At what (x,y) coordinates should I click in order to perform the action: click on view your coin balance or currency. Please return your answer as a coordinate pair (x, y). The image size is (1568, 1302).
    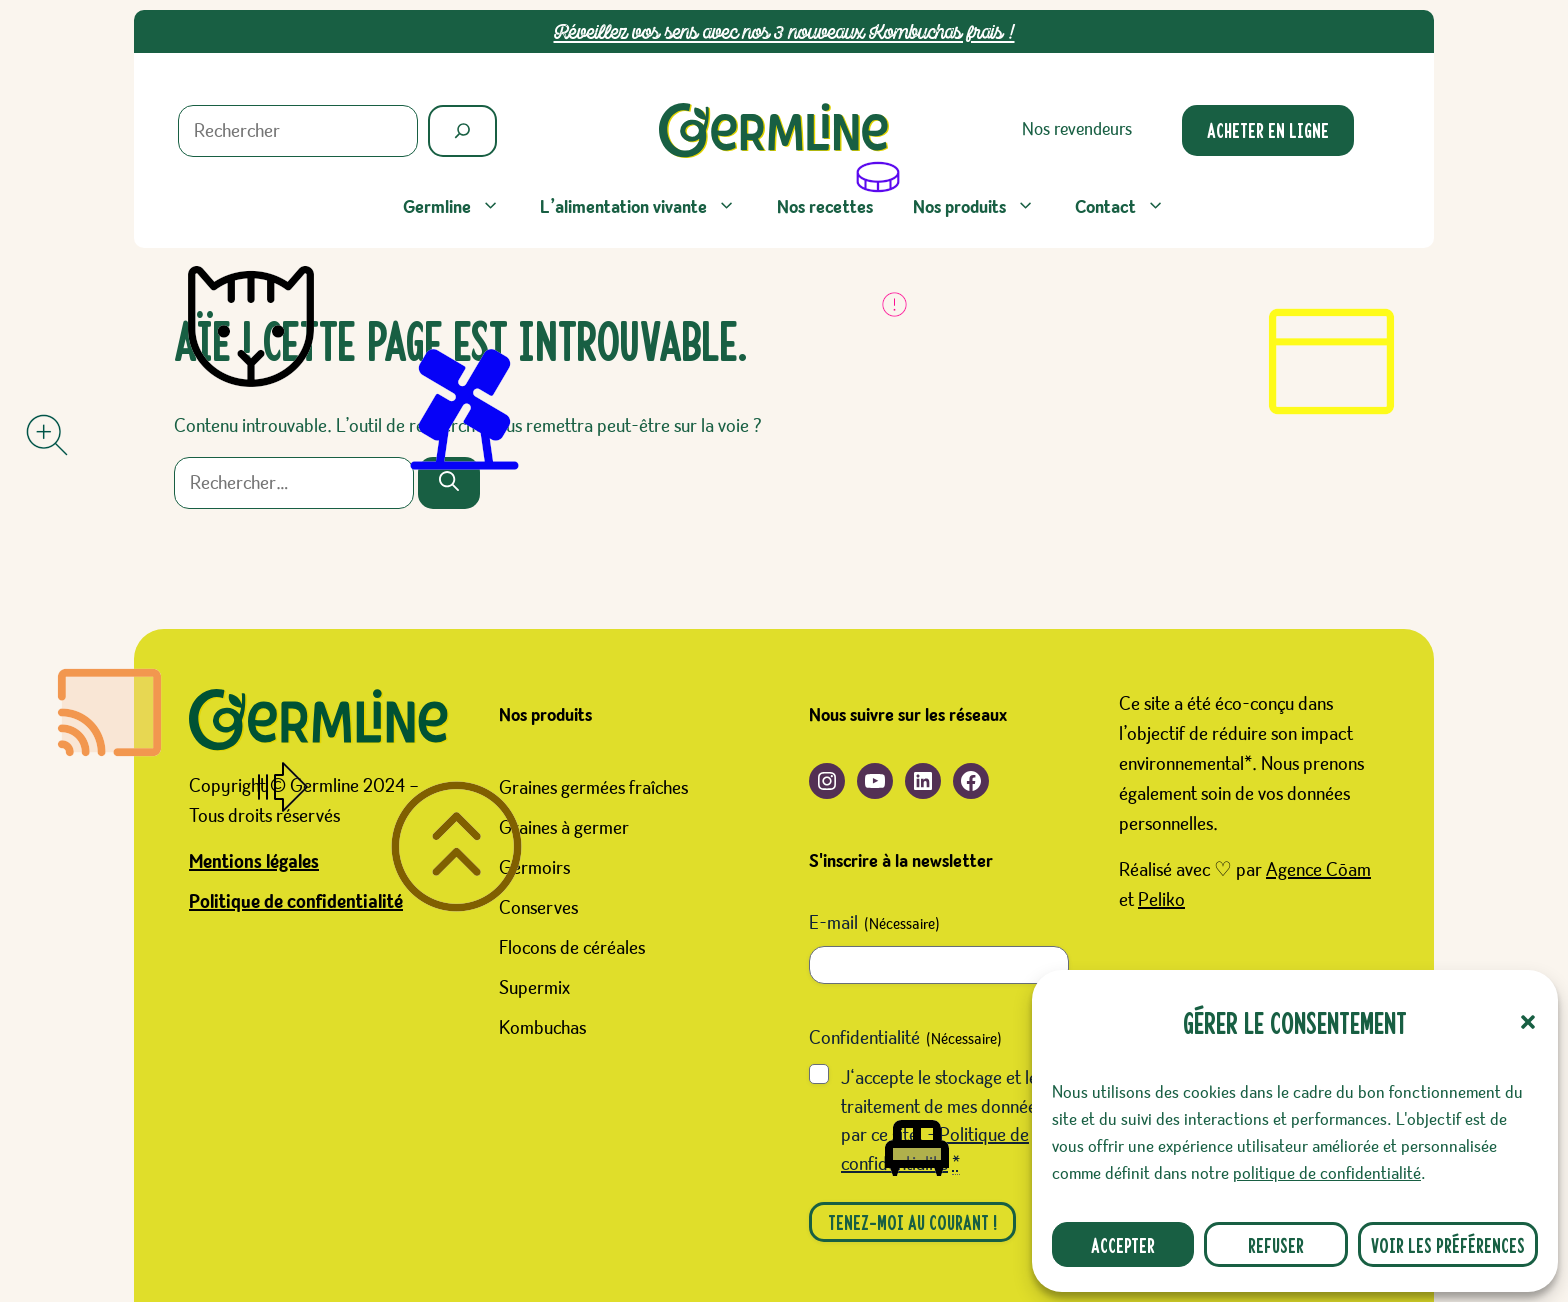
    Looking at the image, I should click on (878, 177).